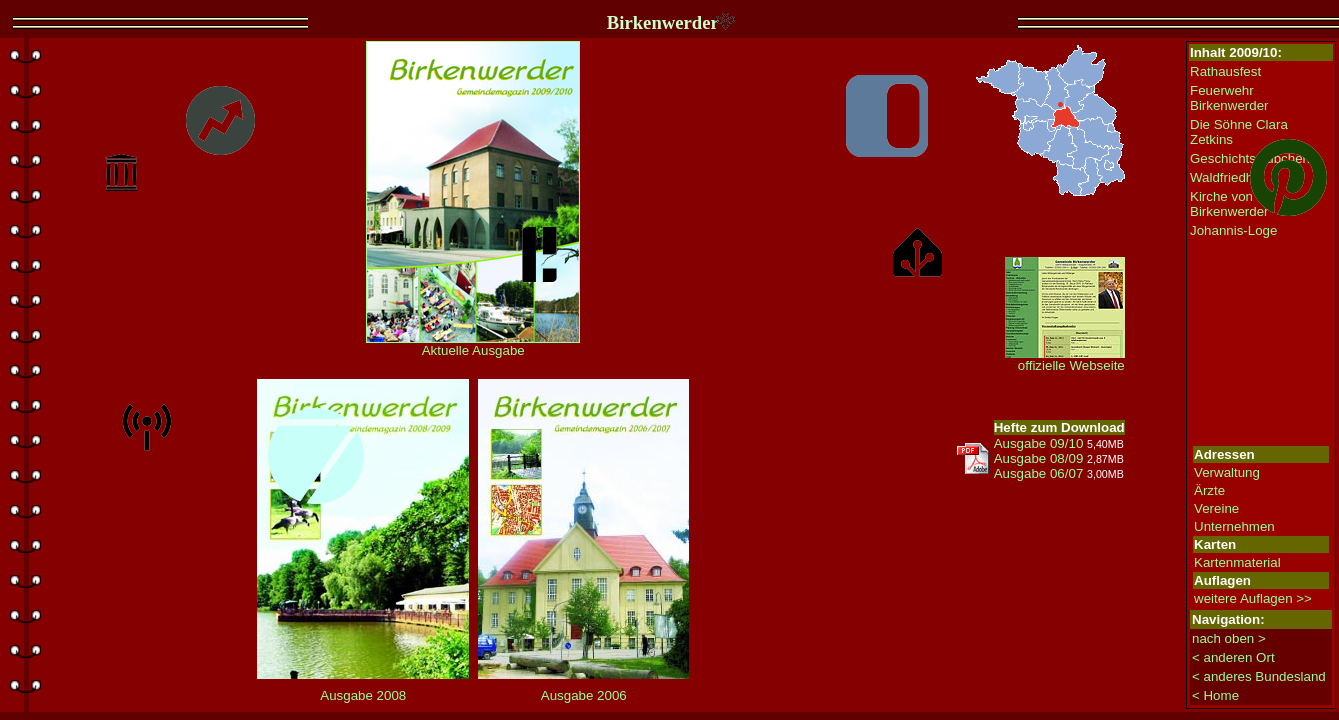 The height and width of the screenshot is (720, 1339). What do you see at coordinates (147, 426) in the screenshot?
I see `start a live broadcast or stream` at bounding box center [147, 426].